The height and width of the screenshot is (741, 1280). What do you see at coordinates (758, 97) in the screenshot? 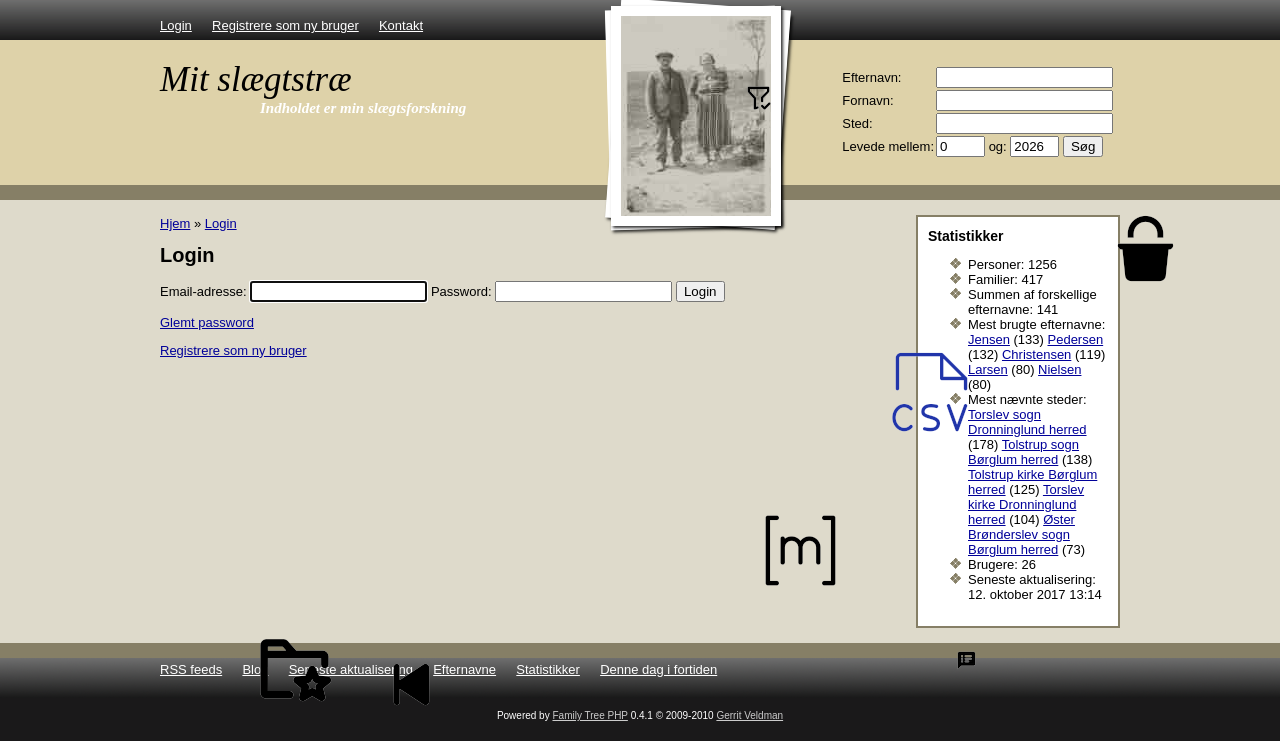
I see `filter applied successfully` at bounding box center [758, 97].